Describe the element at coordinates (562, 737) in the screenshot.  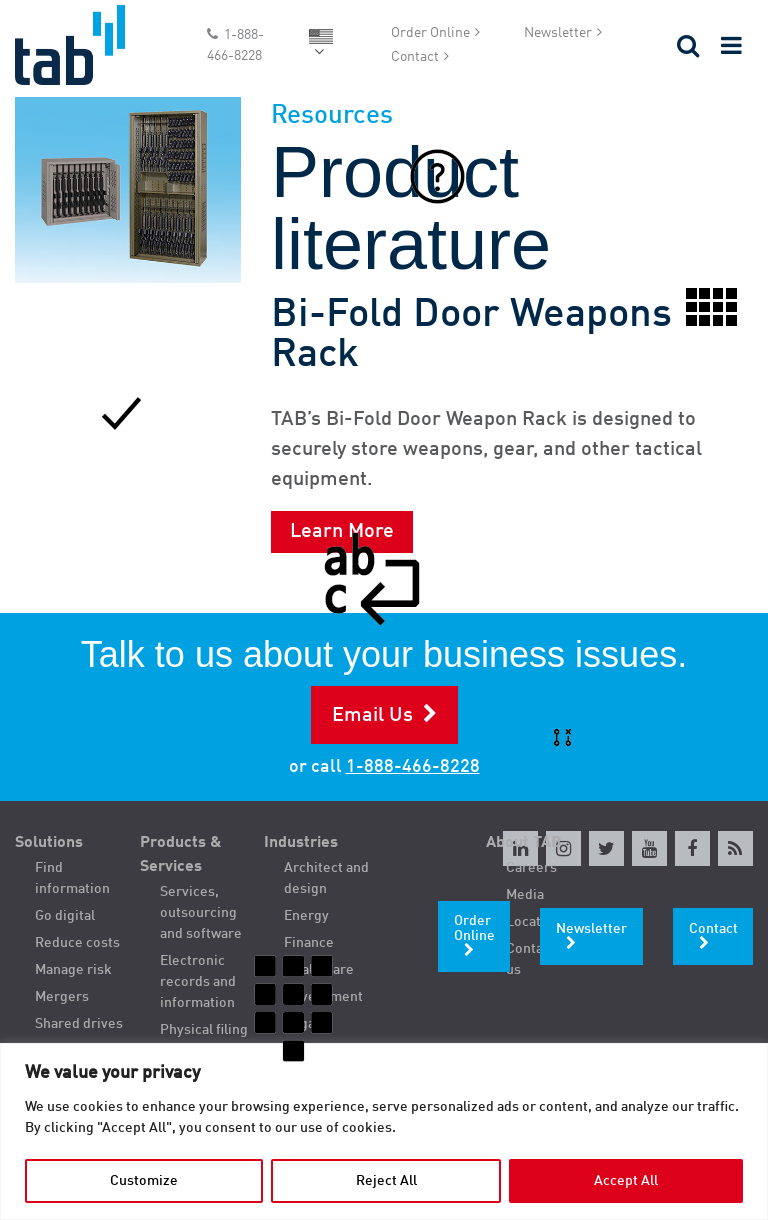
I see `a closed or rejected pull request` at that location.